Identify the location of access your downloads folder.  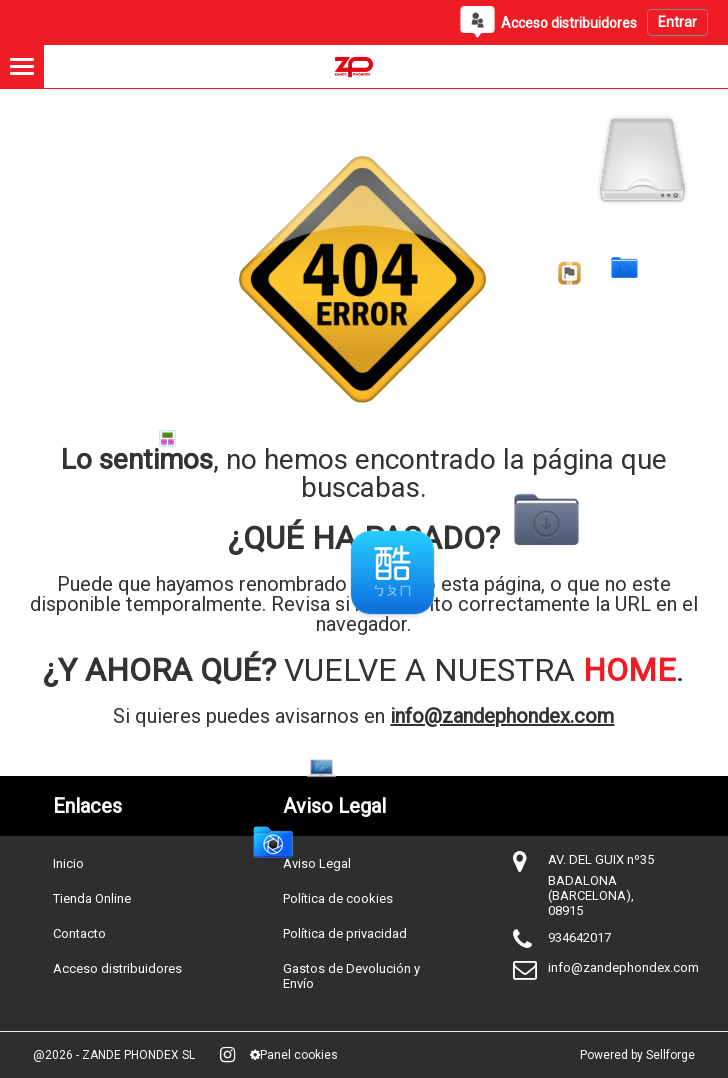
(546, 519).